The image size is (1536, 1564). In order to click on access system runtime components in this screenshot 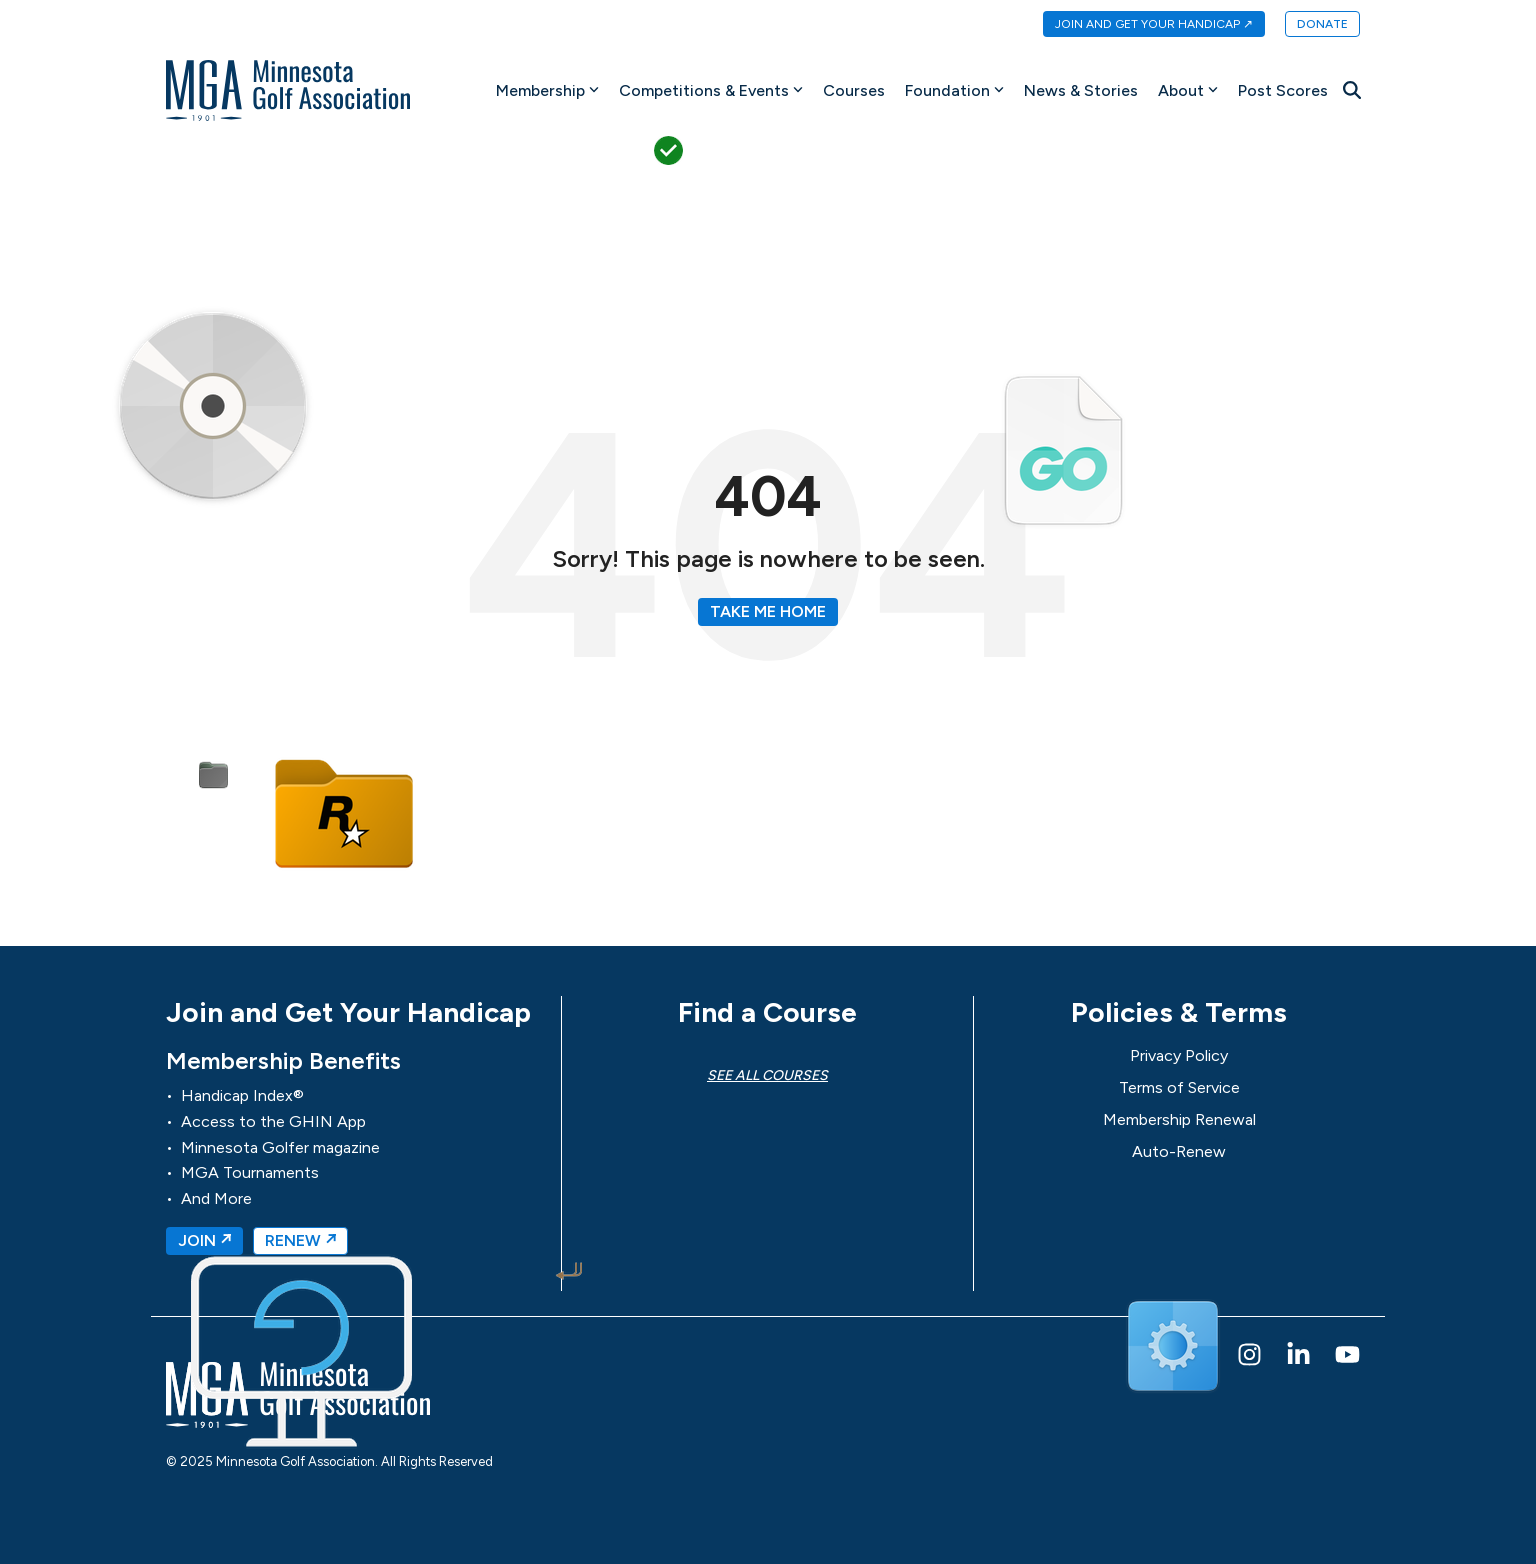, I will do `click(1173, 1346)`.